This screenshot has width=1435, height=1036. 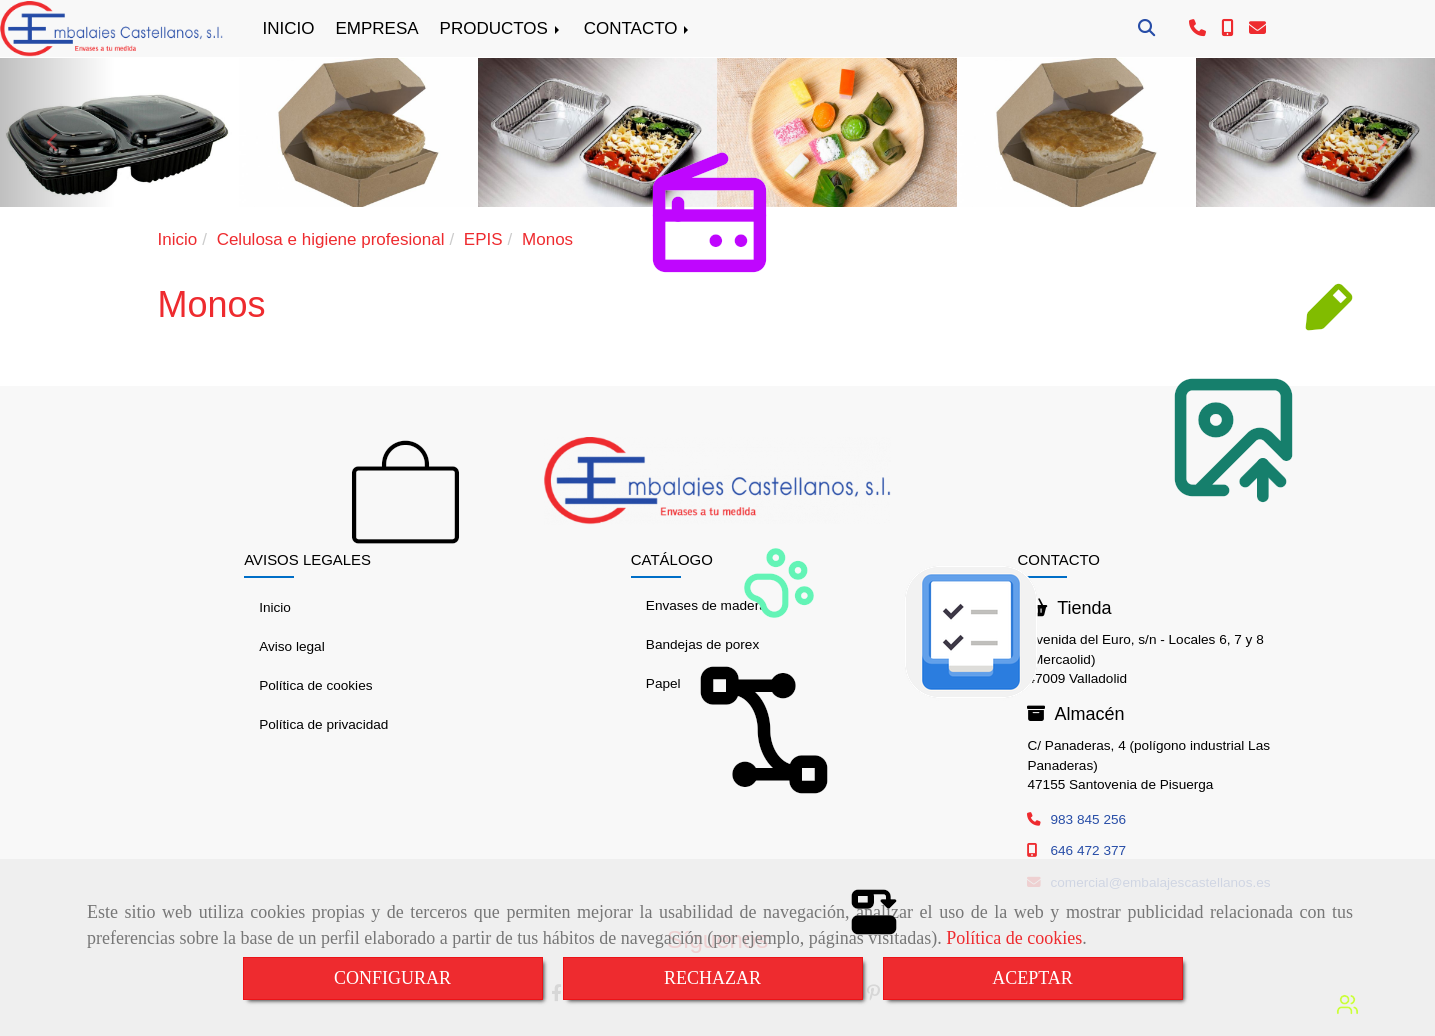 What do you see at coordinates (971, 632) in the screenshot?
I see `open work-related software or applications` at bounding box center [971, 632].